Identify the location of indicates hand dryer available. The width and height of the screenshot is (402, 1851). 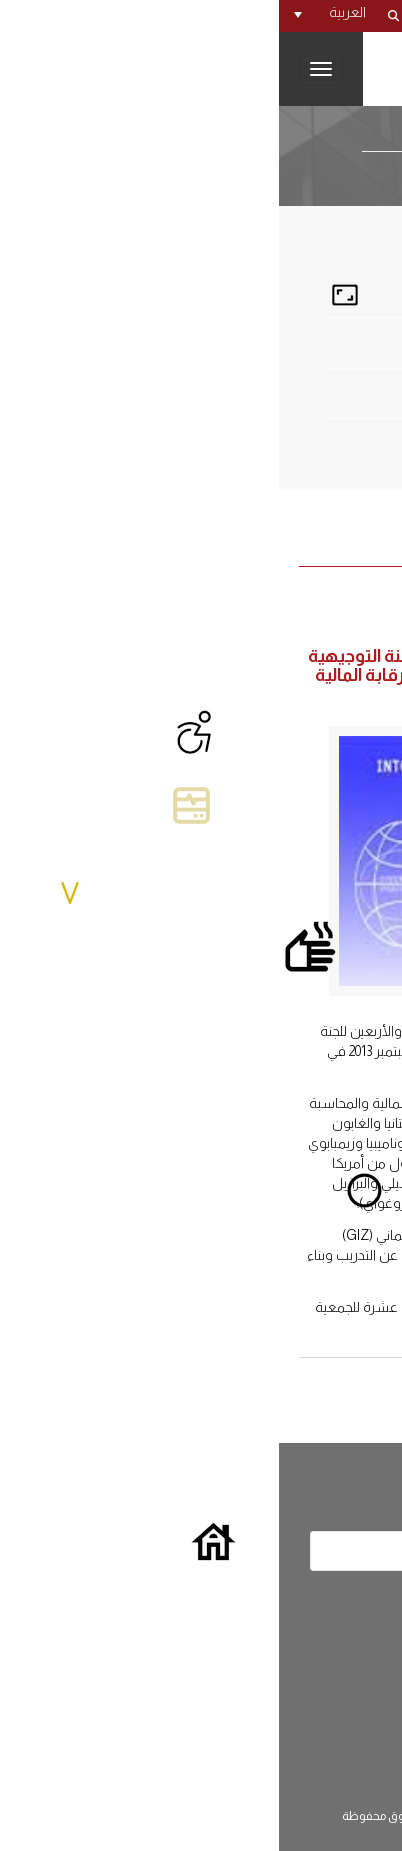
(311, 945).